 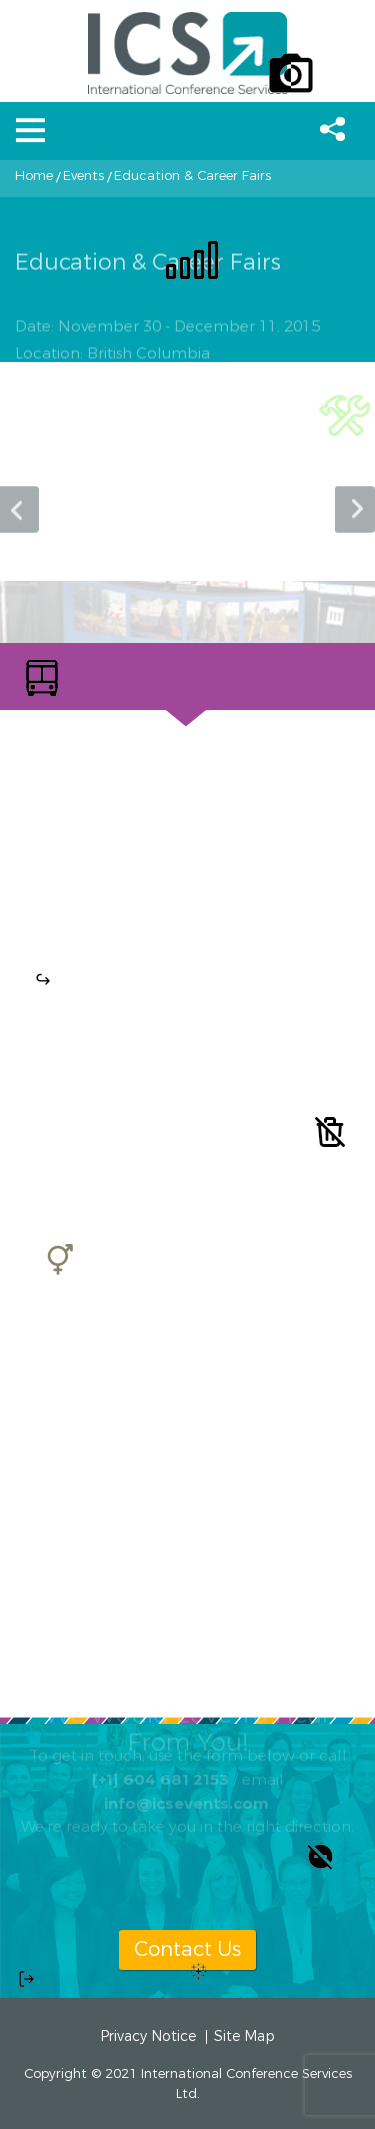 What do you see at coordinates (198, 1971) in the screenshot?
I see `open Tableau application` at bounding box center [198, 1971].